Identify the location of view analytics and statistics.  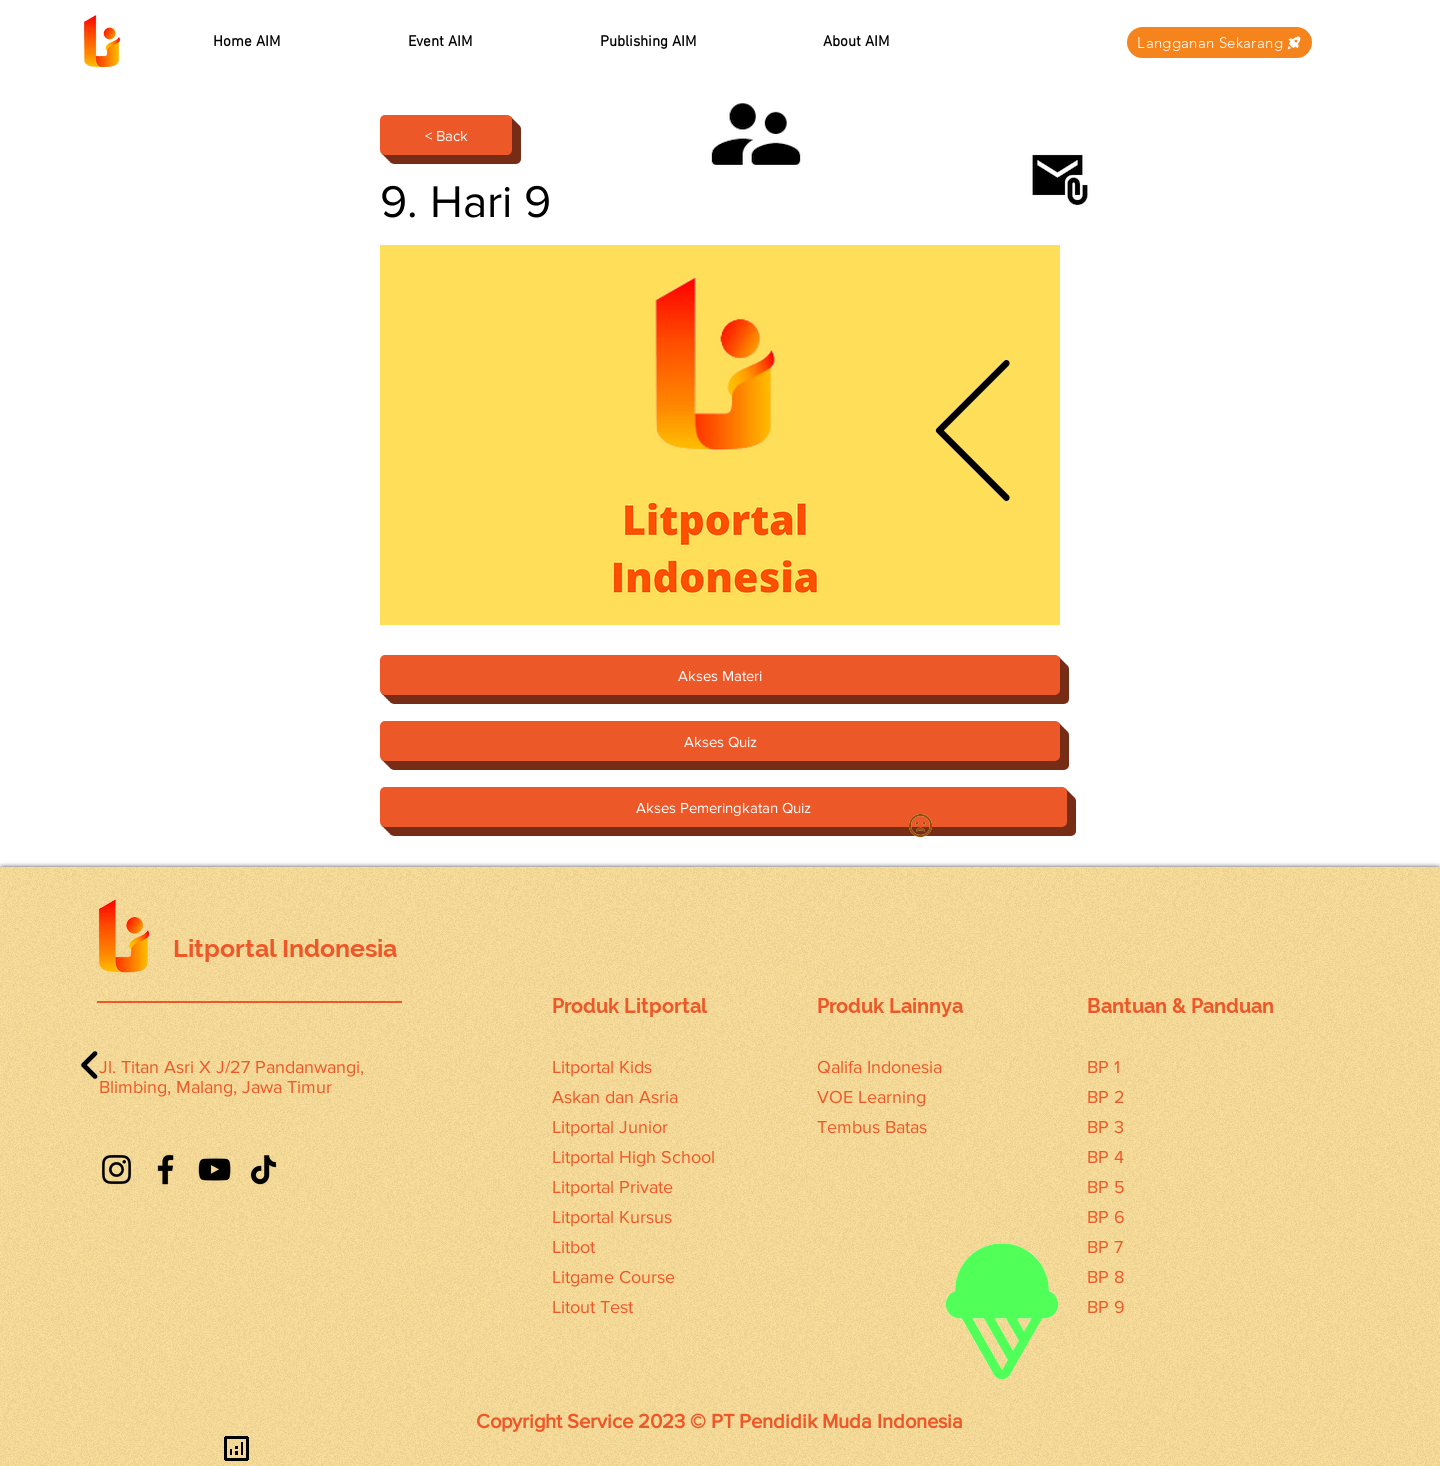
(236, 1448).